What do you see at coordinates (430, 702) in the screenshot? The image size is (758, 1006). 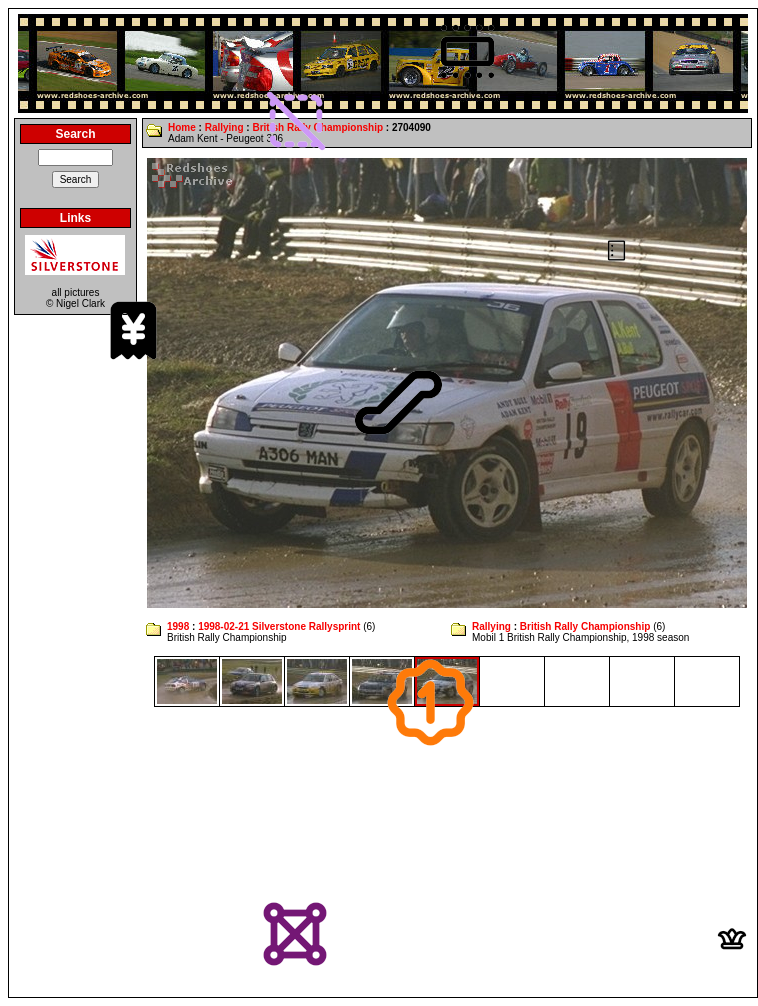 I see `indicates first place or top ranking` at bounding box center [430, 702].